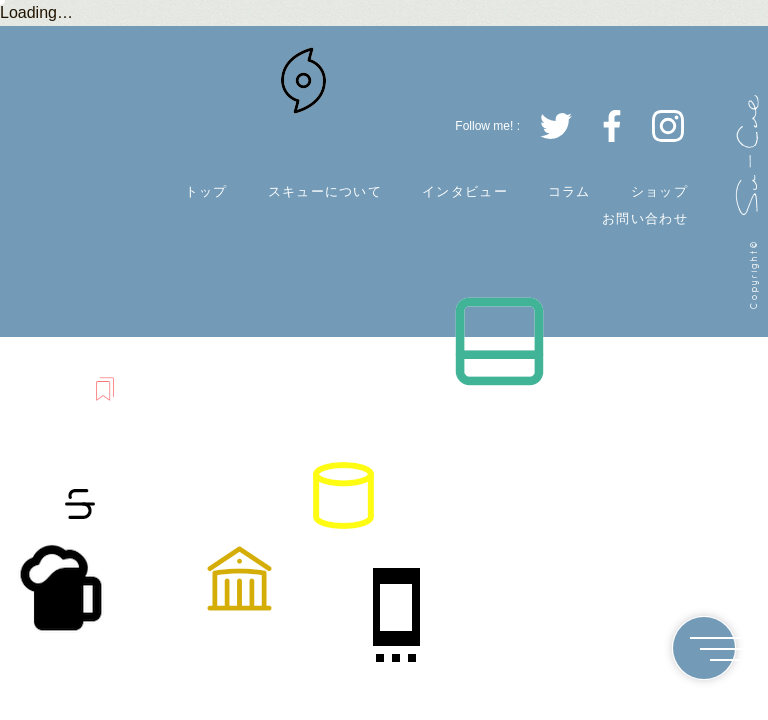 This screenshot has width=768, height=720. What do you see at coordinates (303, 80) in the screenshot?
I see `indicates hurricane or tropical storm warning` at bounding box center [303, 80].